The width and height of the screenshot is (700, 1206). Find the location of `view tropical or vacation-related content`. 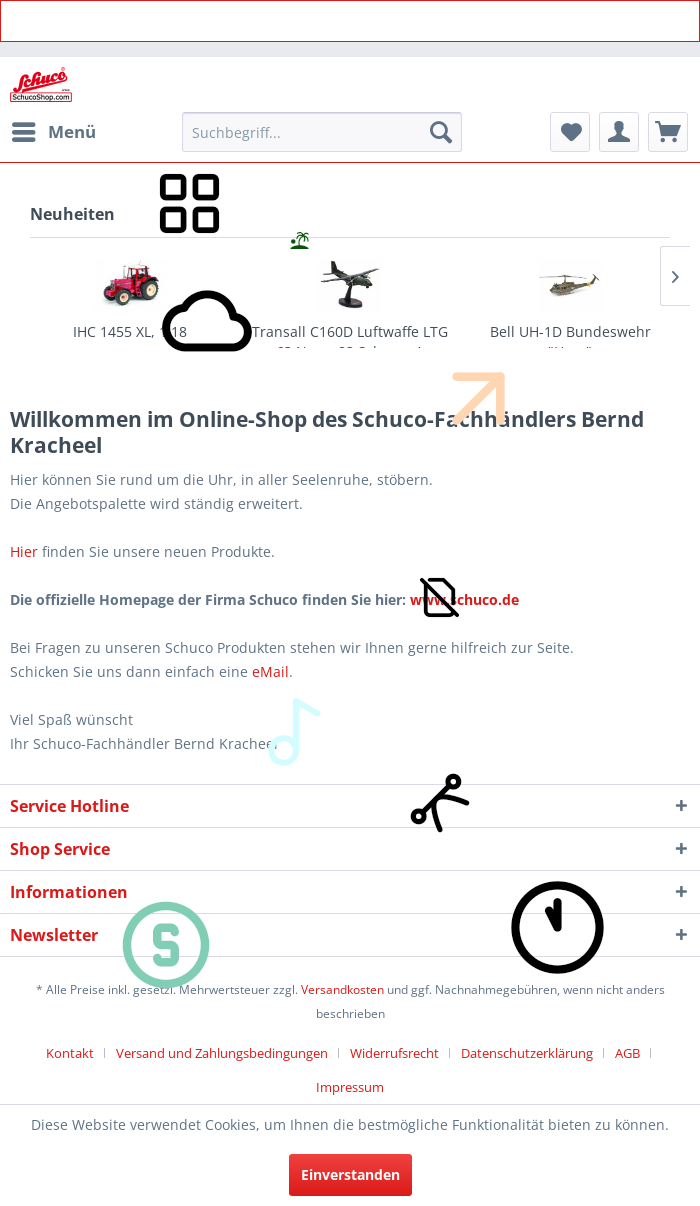

view tropical or vacation-related content is located at coordinates (299, 240).